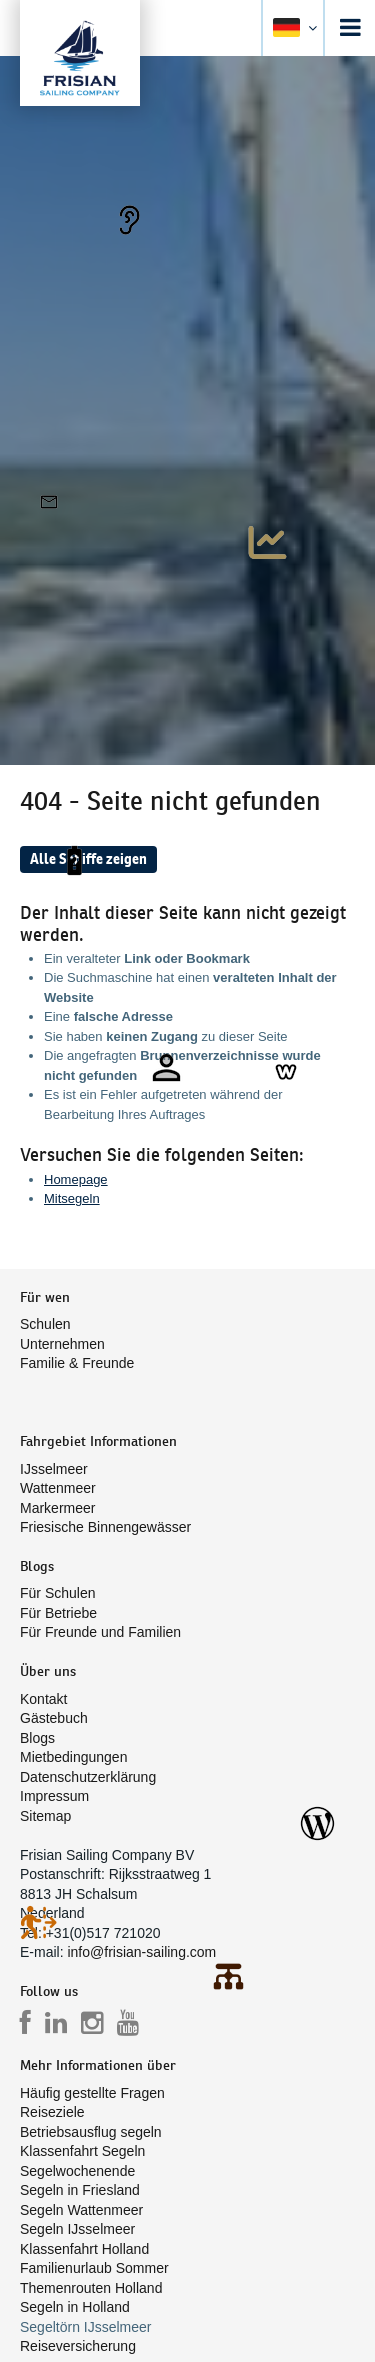 The height and width of the screenshot is (2362, 375). What do you see at coordinates (39, 1922) in the screenshot?
I see `exit or leave current area` at bounding box center [39, 1922].